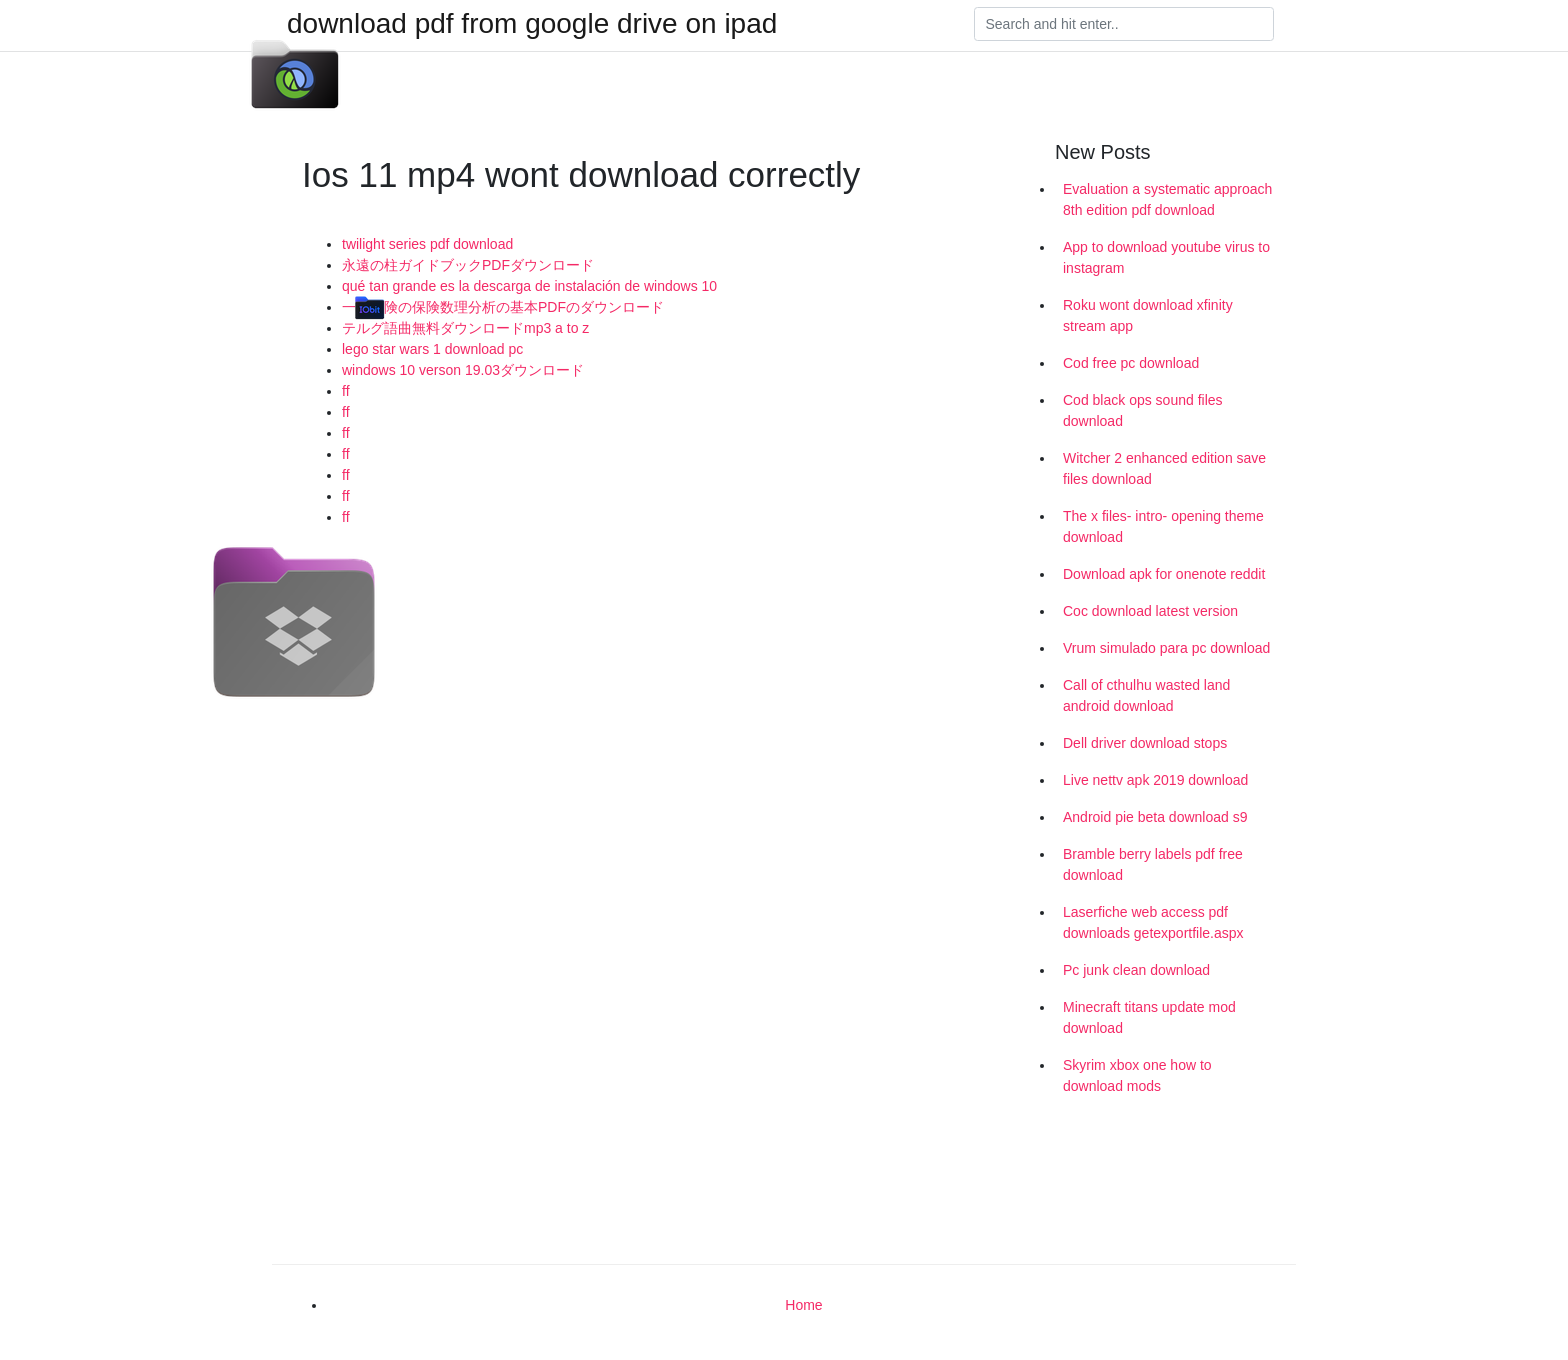 The image size is (1568, 1360). Describe the element at coordinates (294, 622) in the screenshot. I see `open your dropbox synced folder` at that location.